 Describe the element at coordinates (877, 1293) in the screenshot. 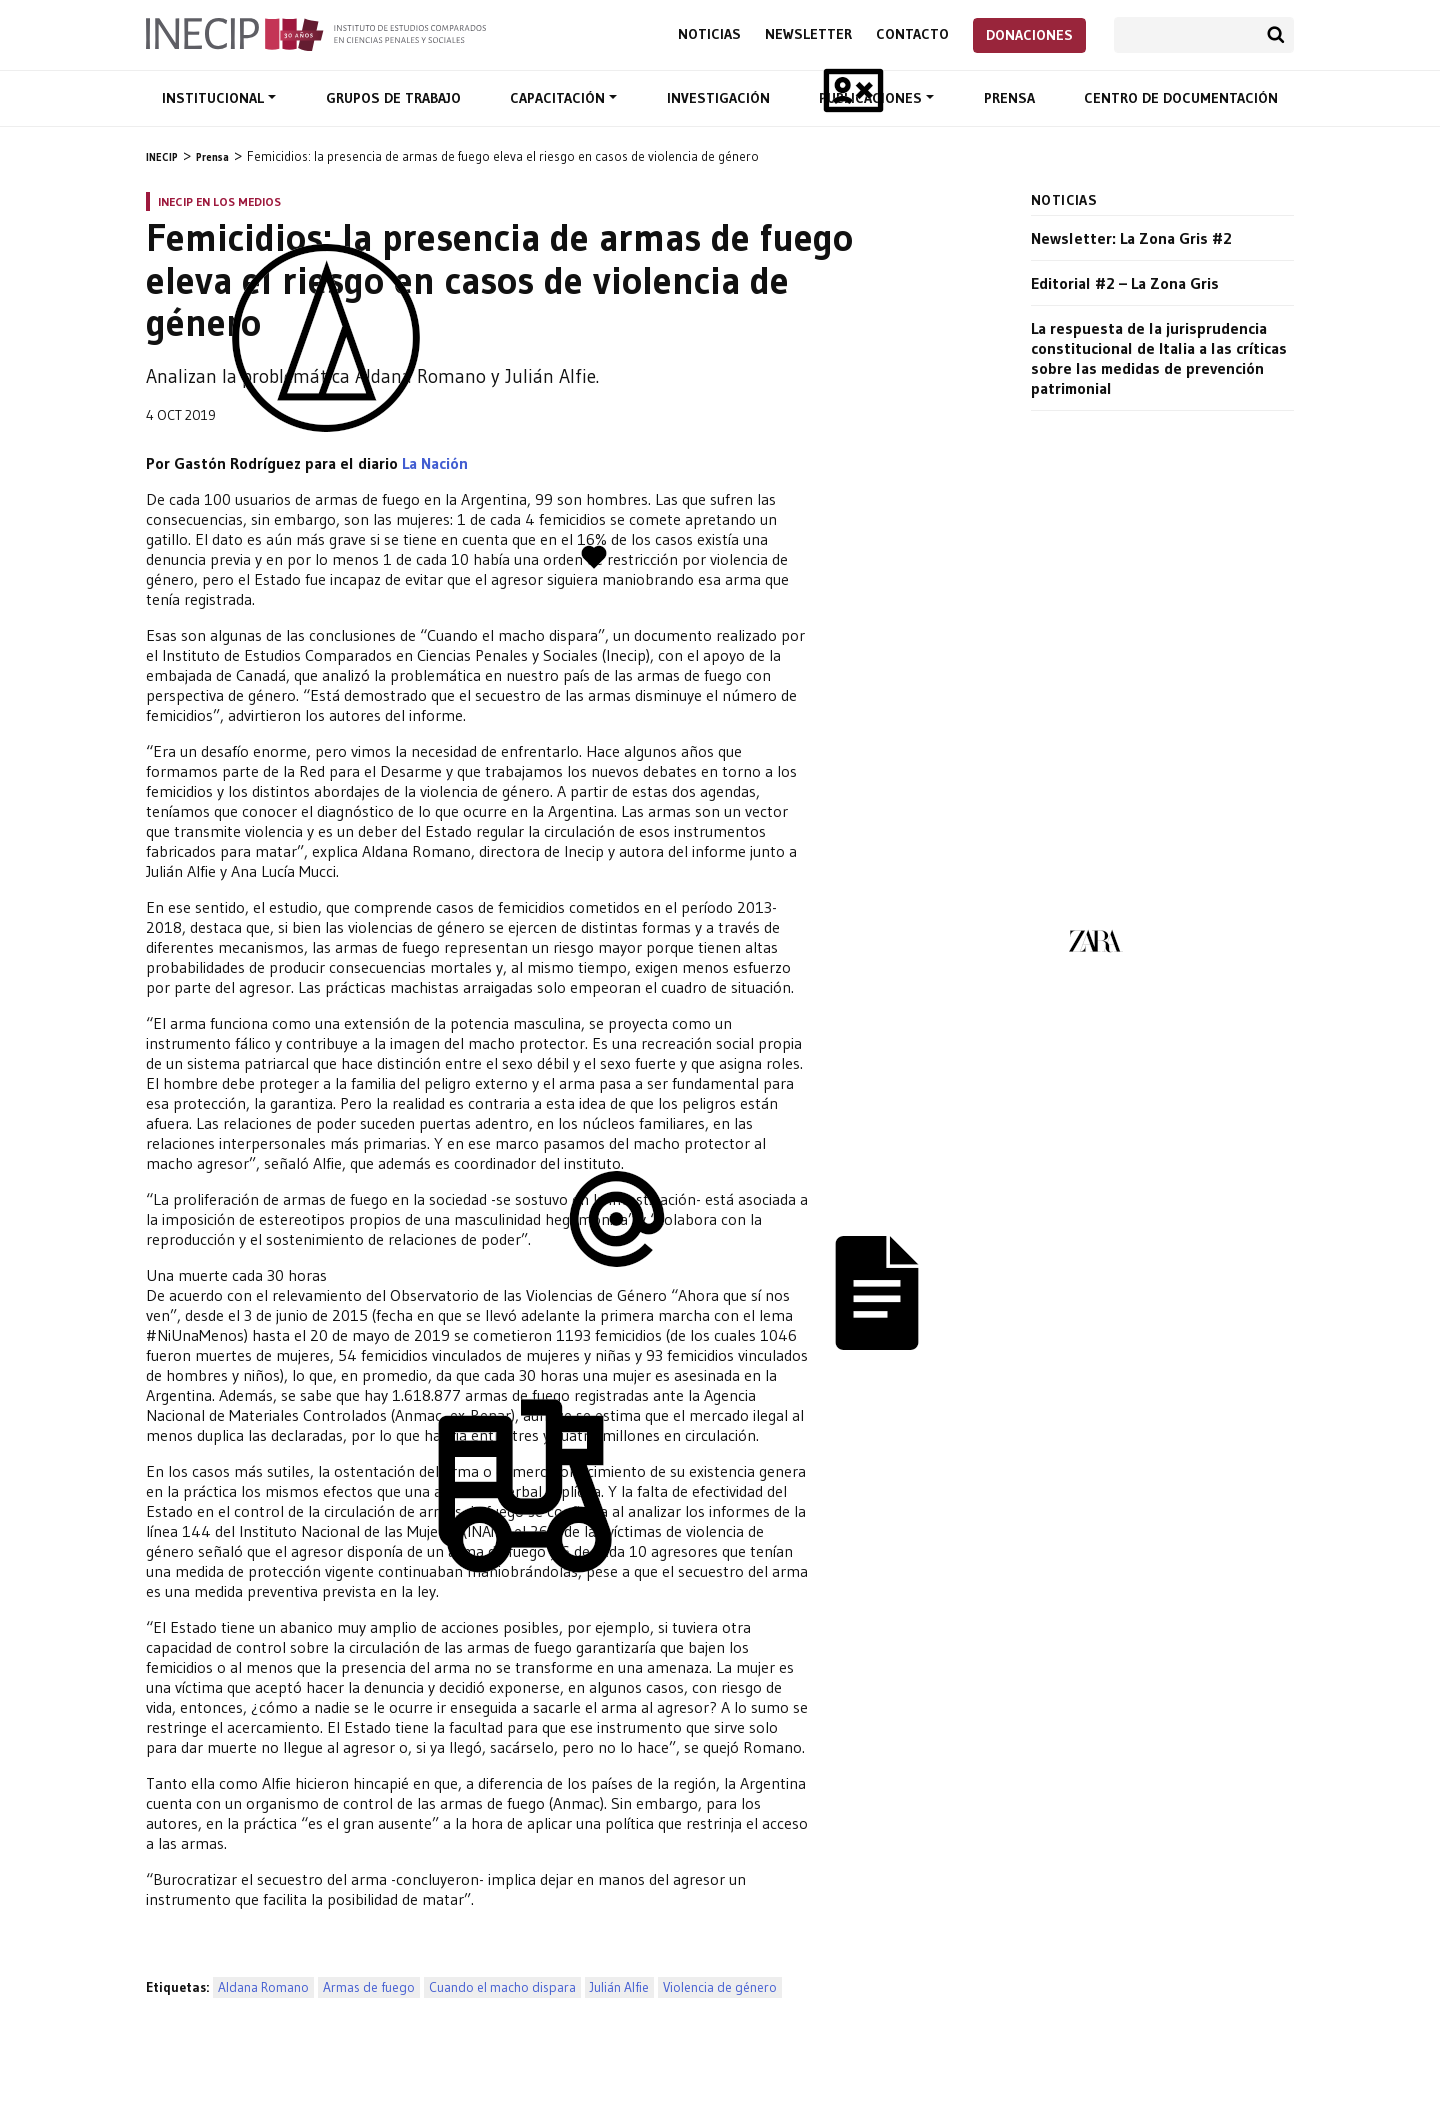

I see `open google docs` at that location.